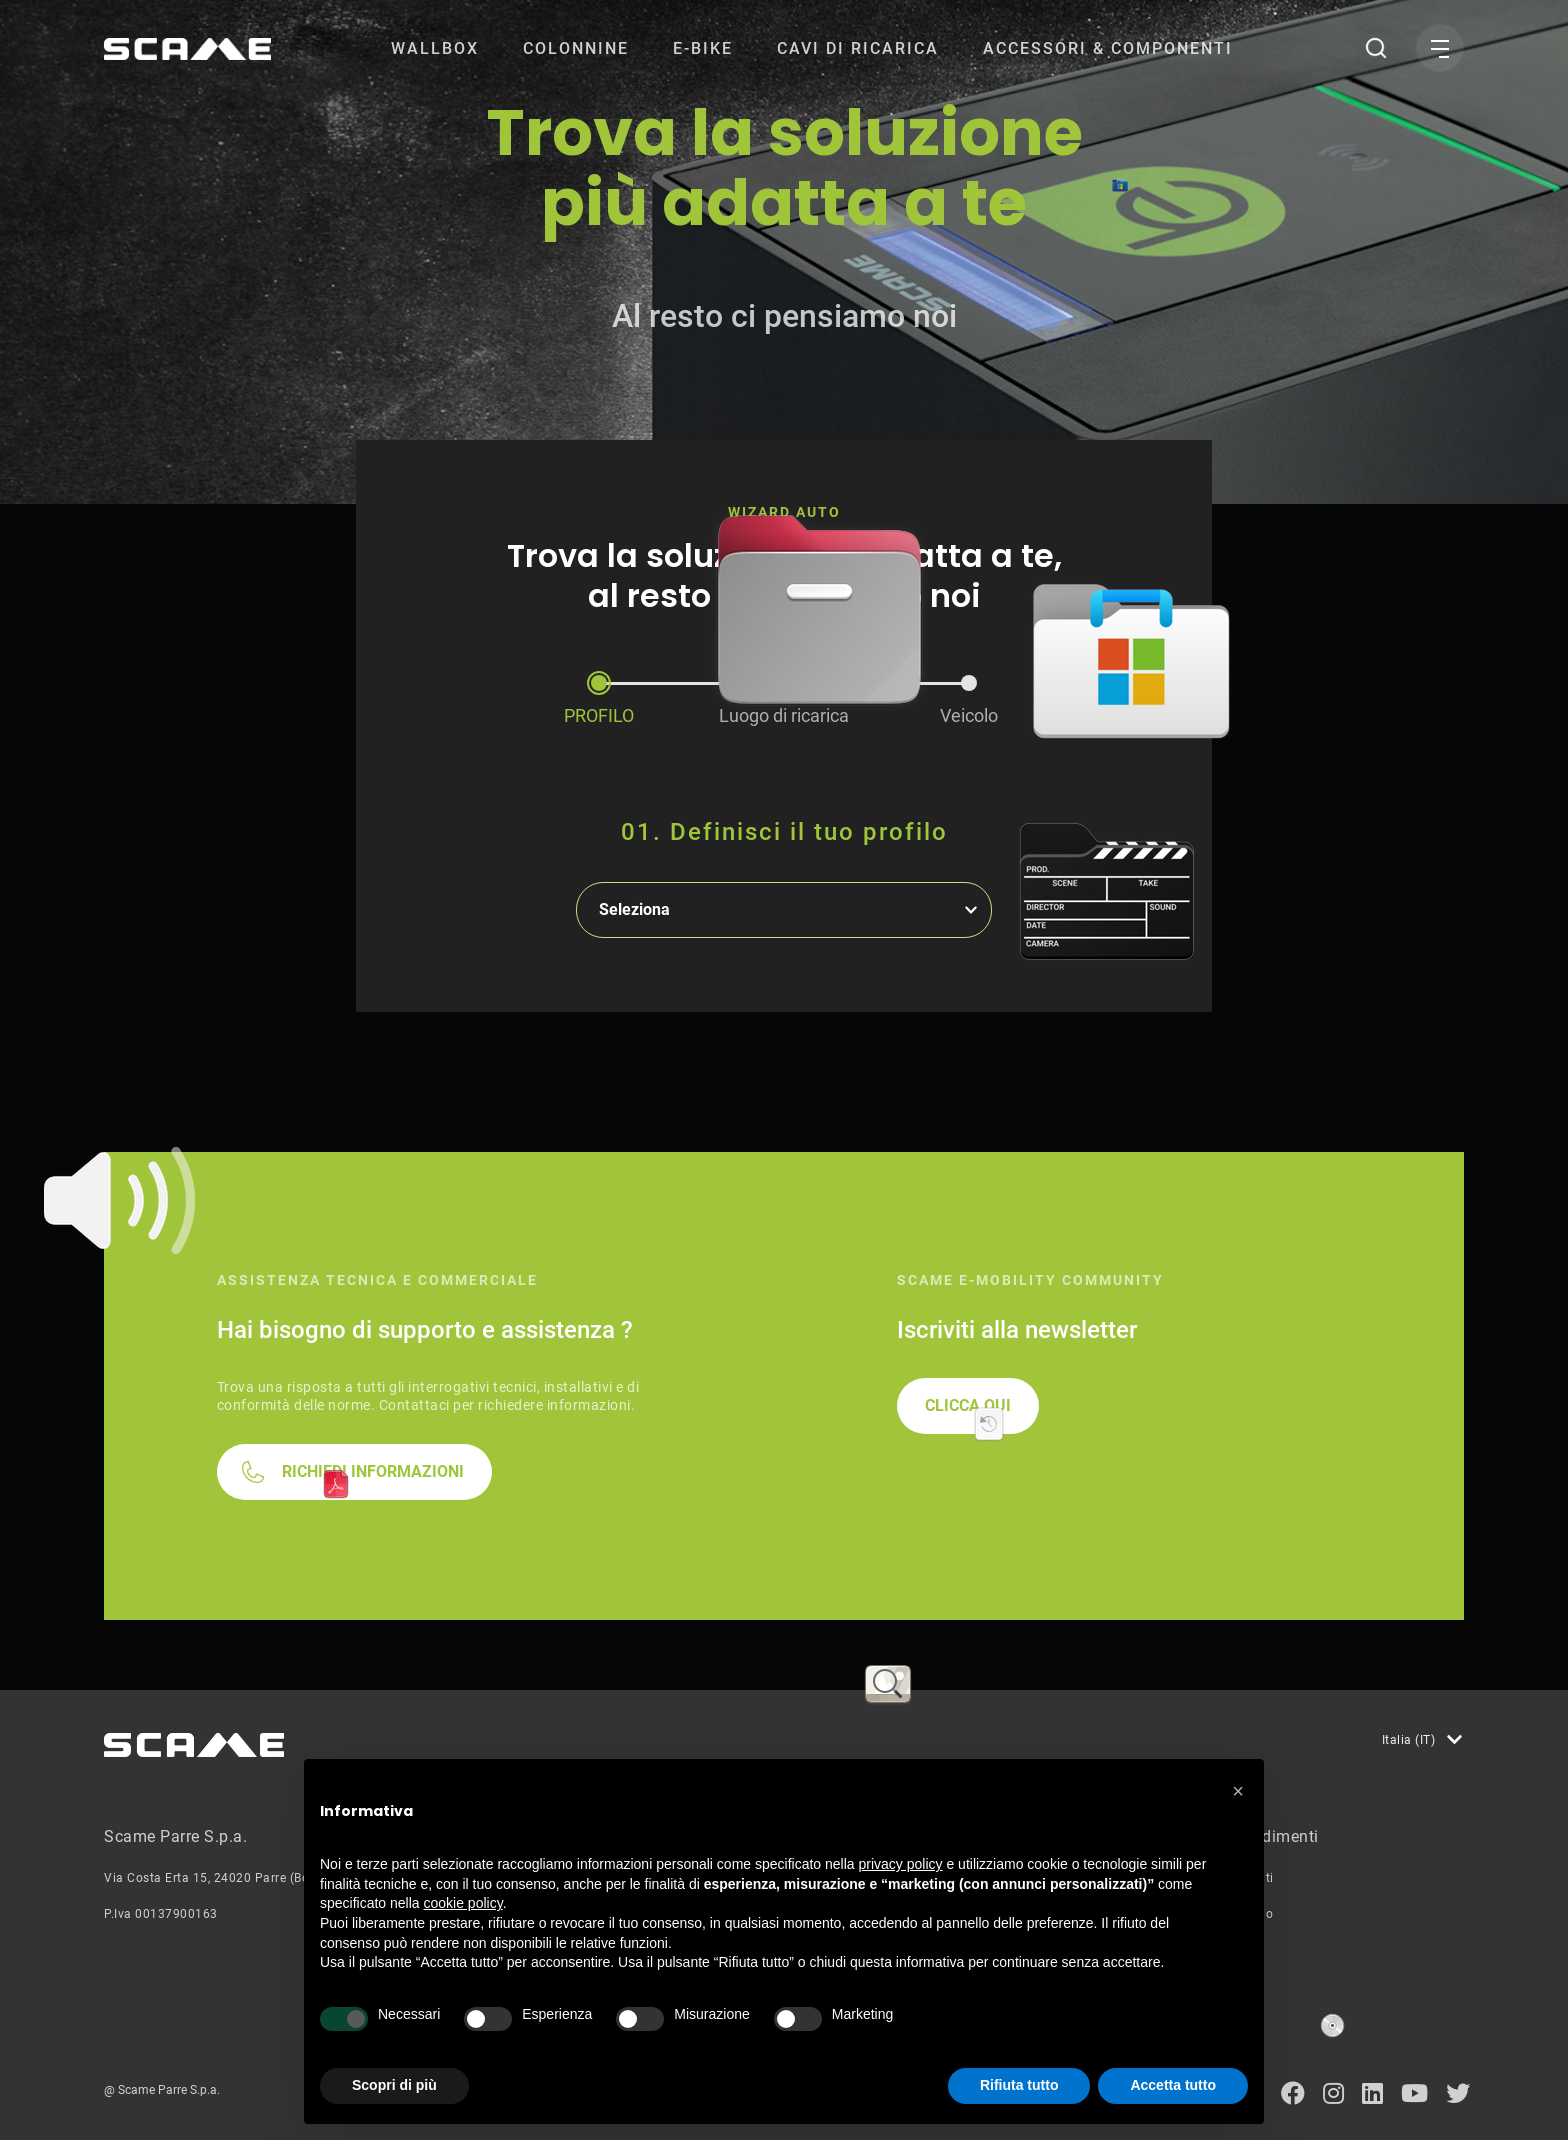 The width and height of the screenshot is (1568, 2140). I want to click on open your movies folder, so click(1106, 896).